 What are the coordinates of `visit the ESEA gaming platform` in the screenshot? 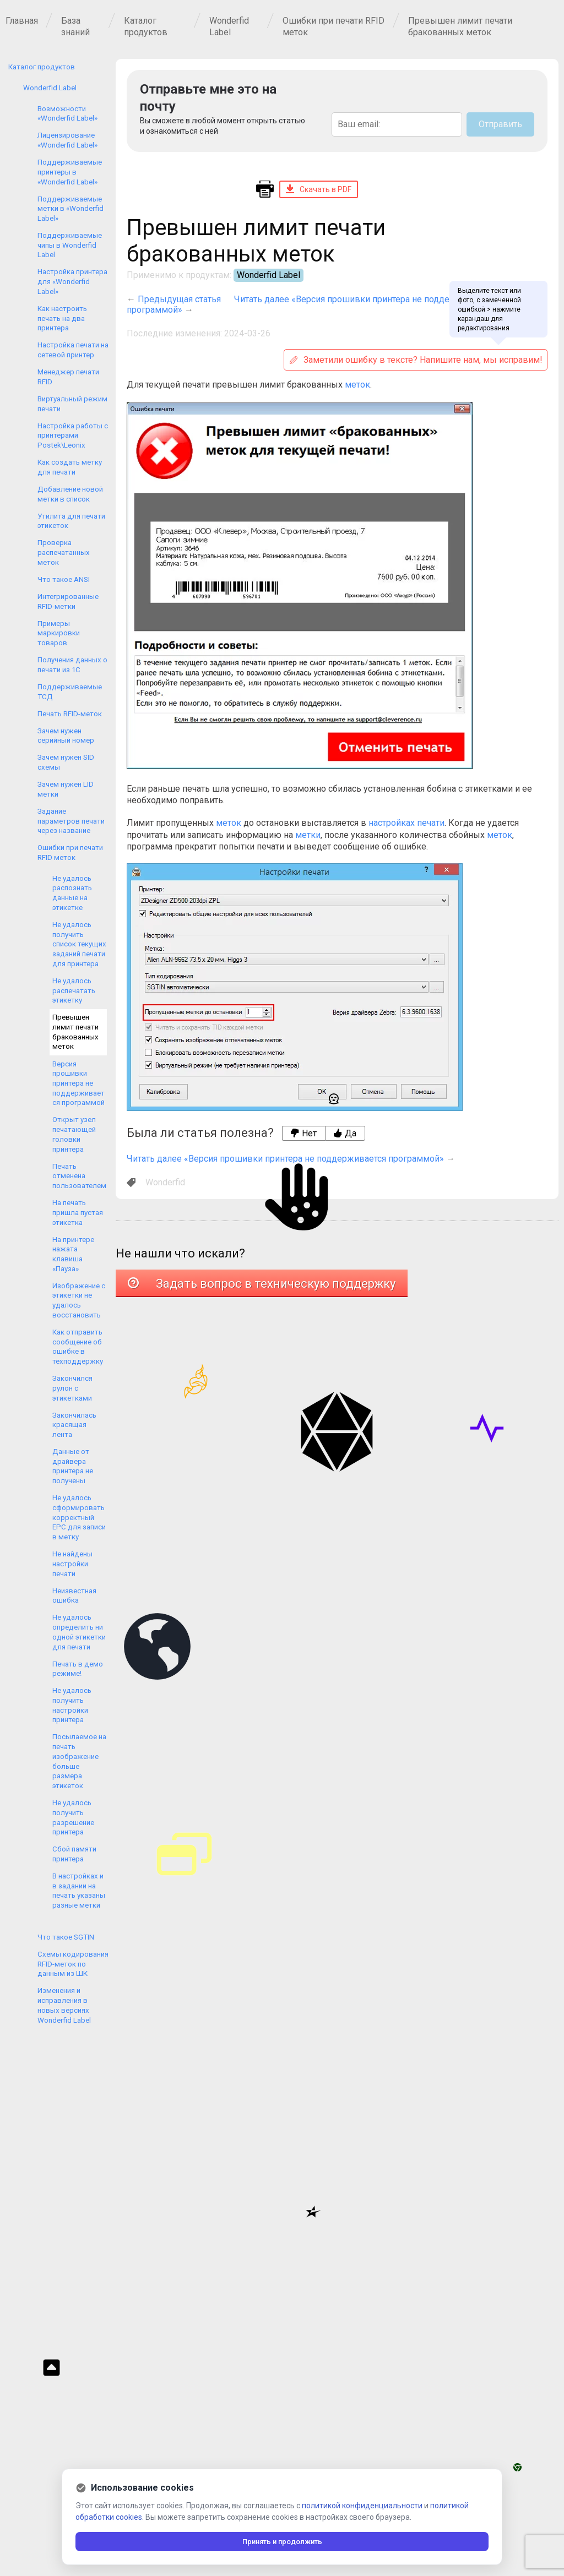 It's located at (313, 2212).